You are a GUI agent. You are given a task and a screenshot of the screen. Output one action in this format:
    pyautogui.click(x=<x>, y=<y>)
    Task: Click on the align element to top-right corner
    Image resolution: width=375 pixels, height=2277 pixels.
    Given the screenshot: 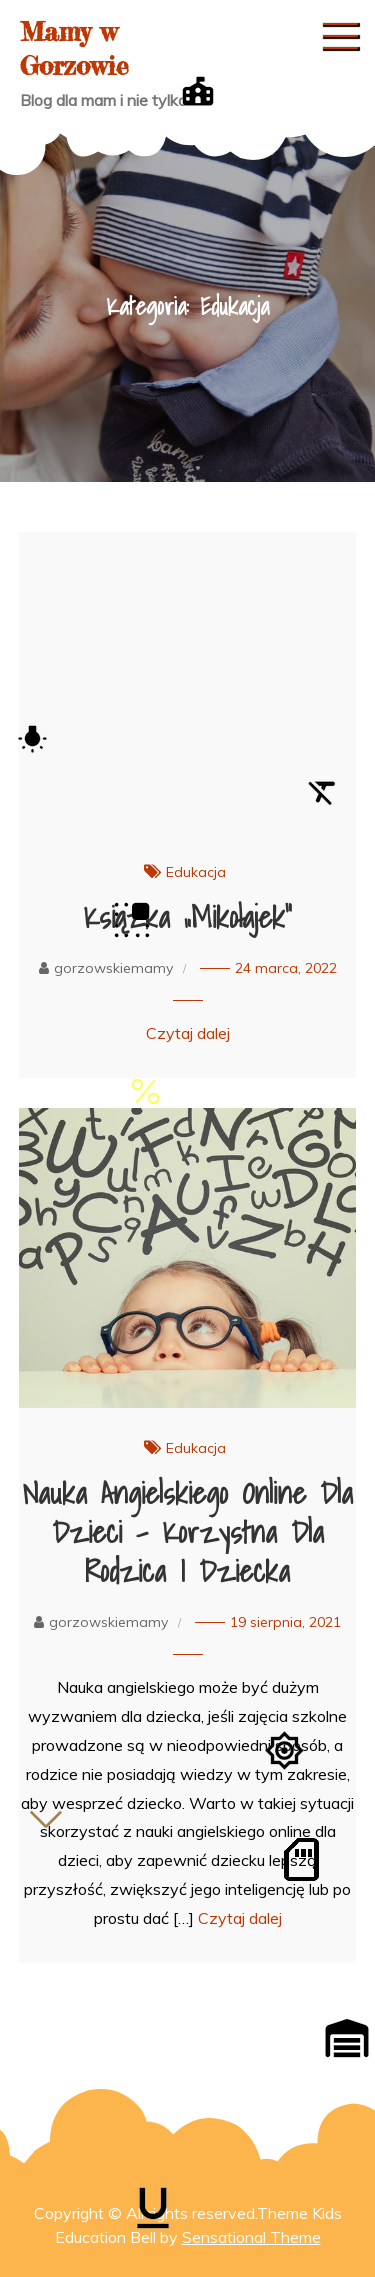 What is the action you would take?
    pyautogui.click(x=132, y=920)
    